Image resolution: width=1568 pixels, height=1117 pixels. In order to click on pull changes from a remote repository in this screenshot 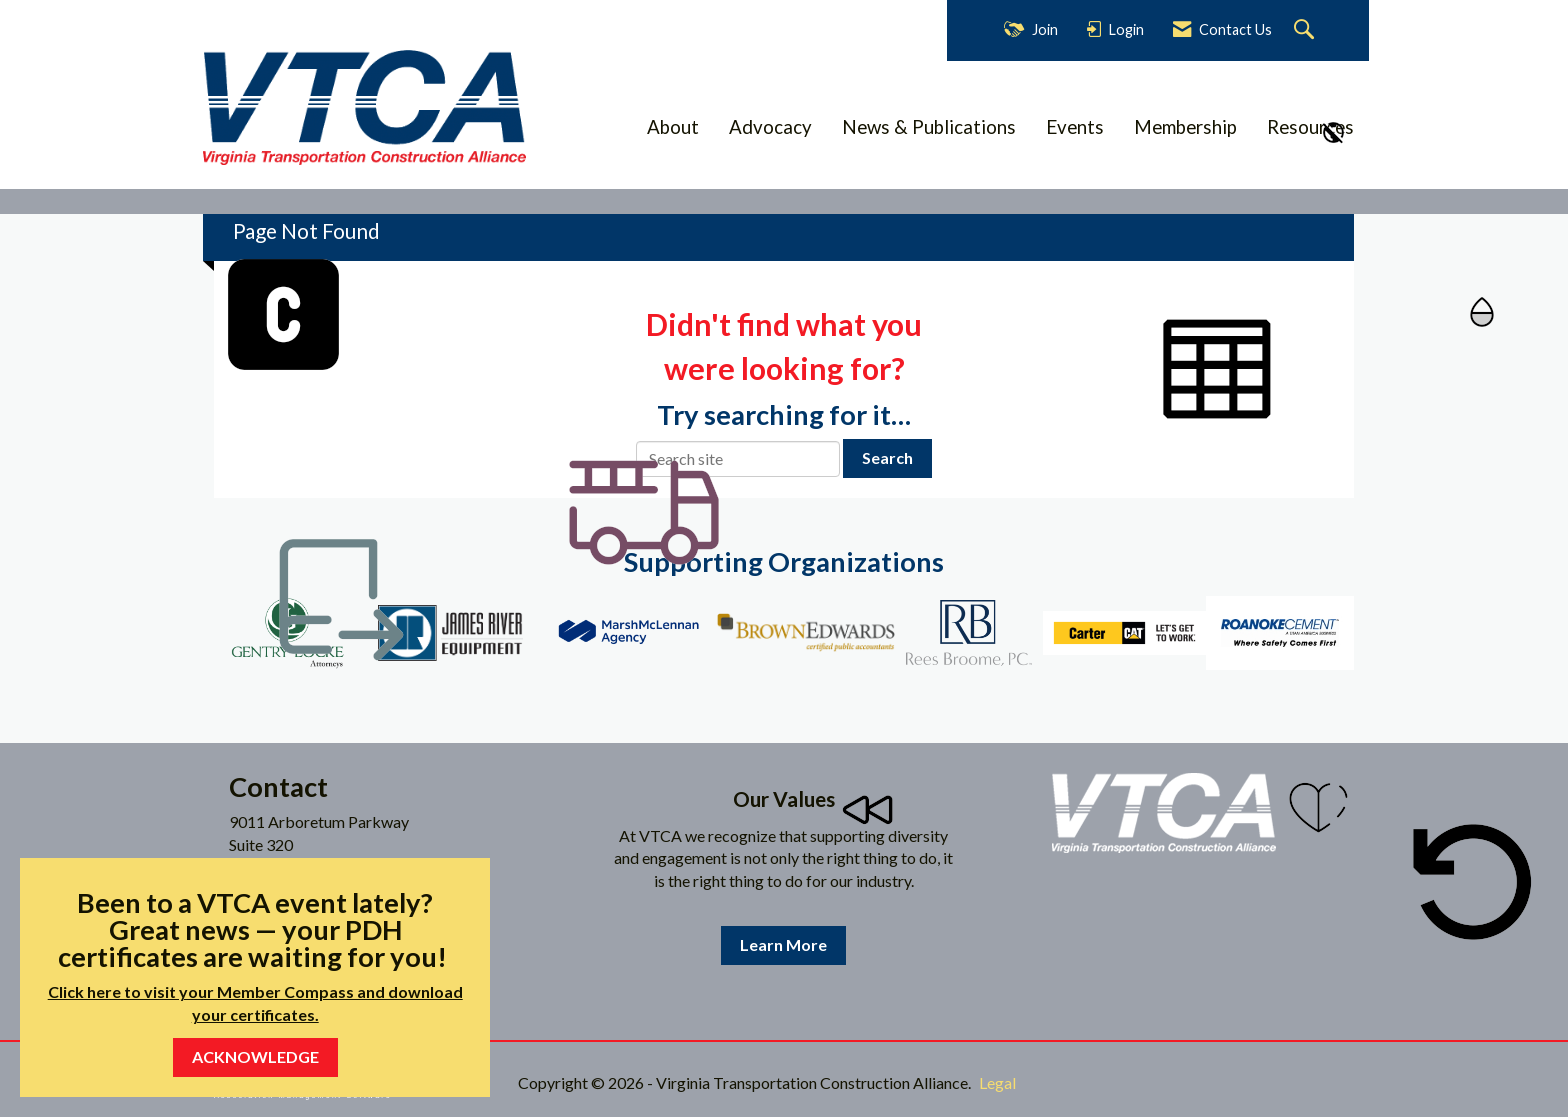, I will do `click(337, 605)`.